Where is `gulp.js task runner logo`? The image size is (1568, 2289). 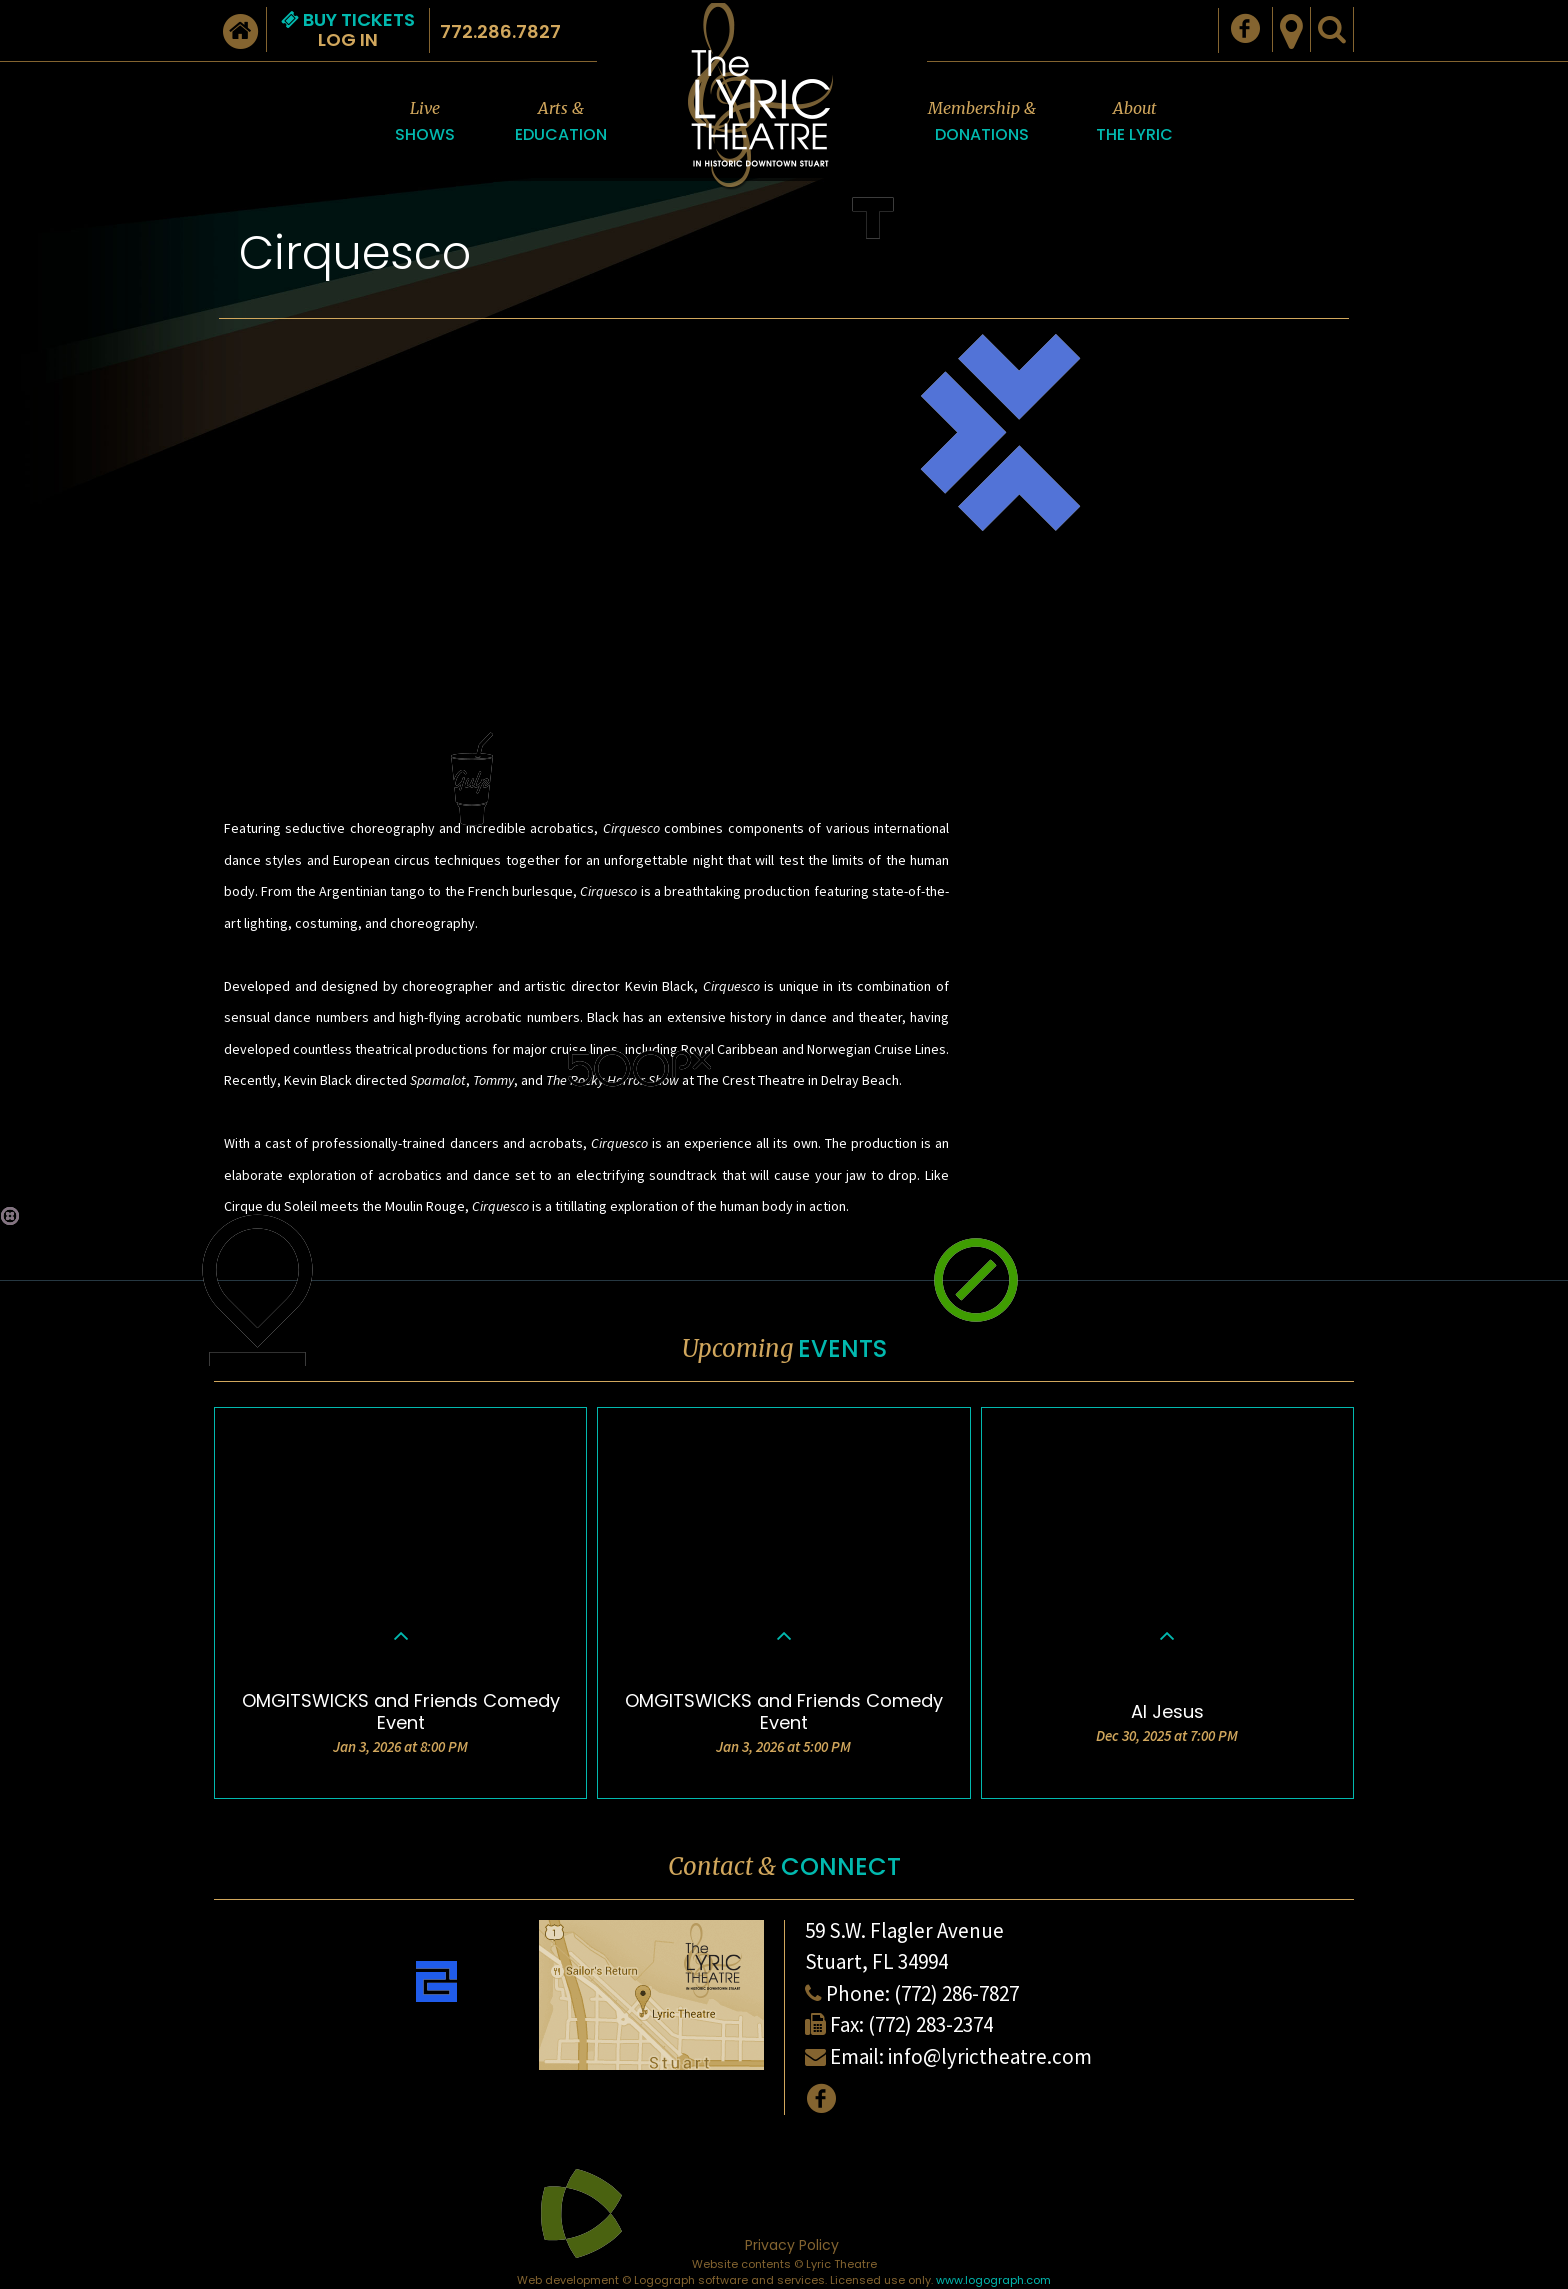 gulp.js task runner logo is located at coordinates (472, 779).